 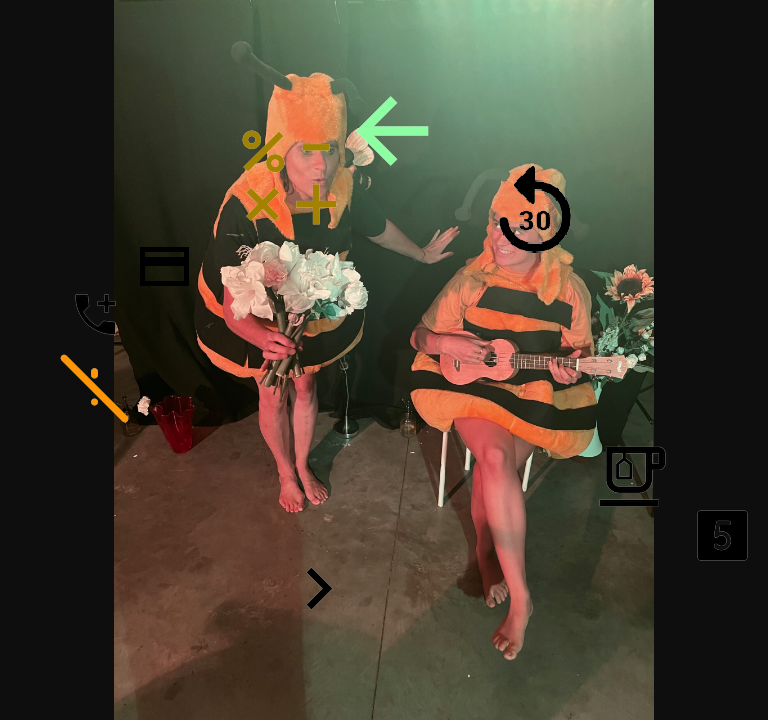 What do you see at coordinates (535, 212) in the screenshot?
I see `rewind 30 seconds` at bounding box center [535, 212].